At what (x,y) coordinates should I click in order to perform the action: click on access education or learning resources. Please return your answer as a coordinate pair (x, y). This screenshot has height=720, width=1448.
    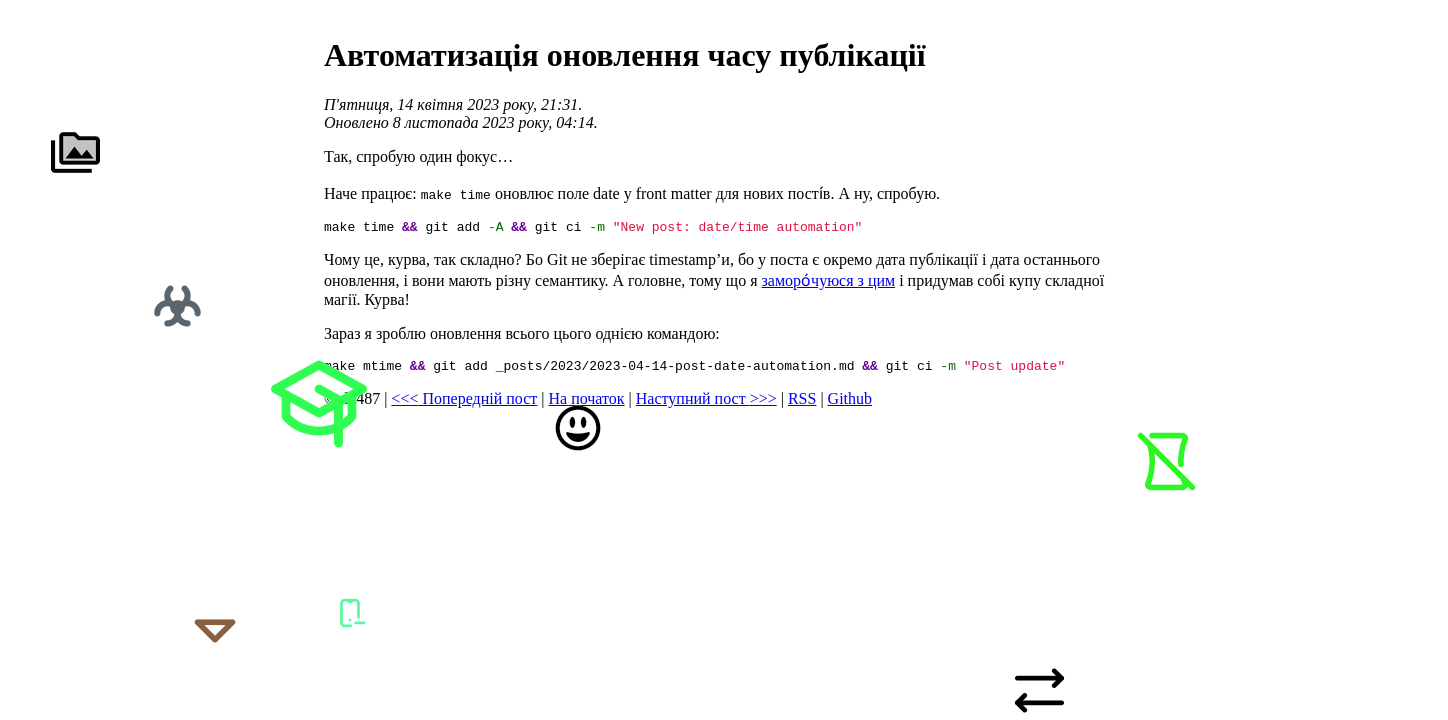
    Looking at the image, I should click on (319, 401).